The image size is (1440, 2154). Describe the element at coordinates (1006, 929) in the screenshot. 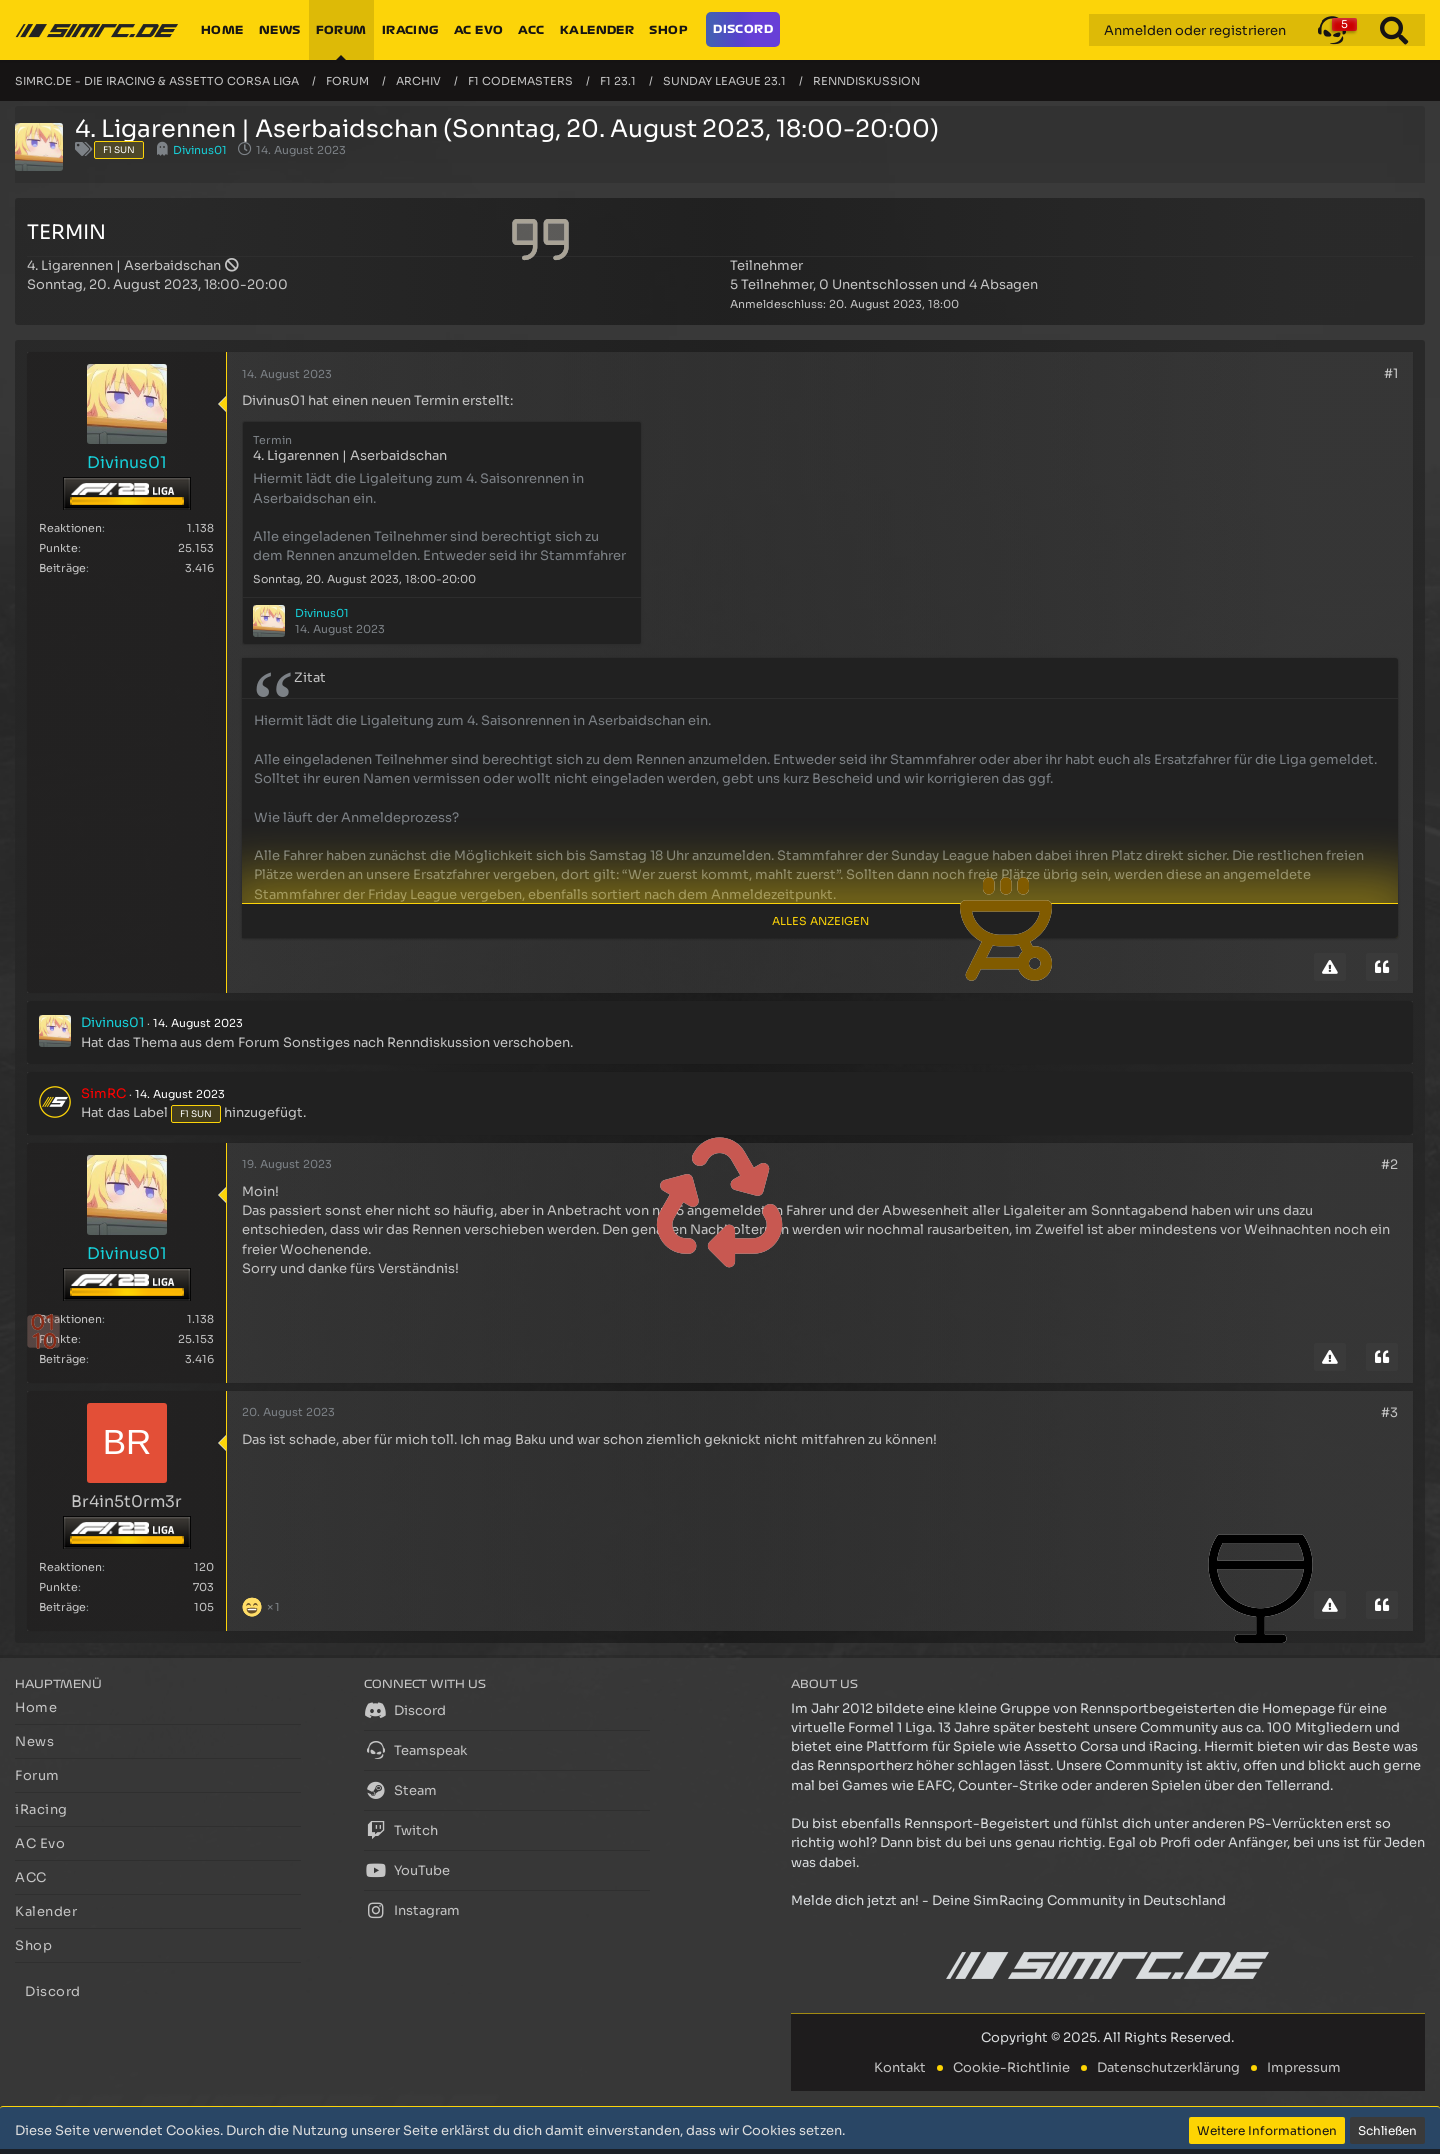

I see `access grill or barbecue settings` at that location.